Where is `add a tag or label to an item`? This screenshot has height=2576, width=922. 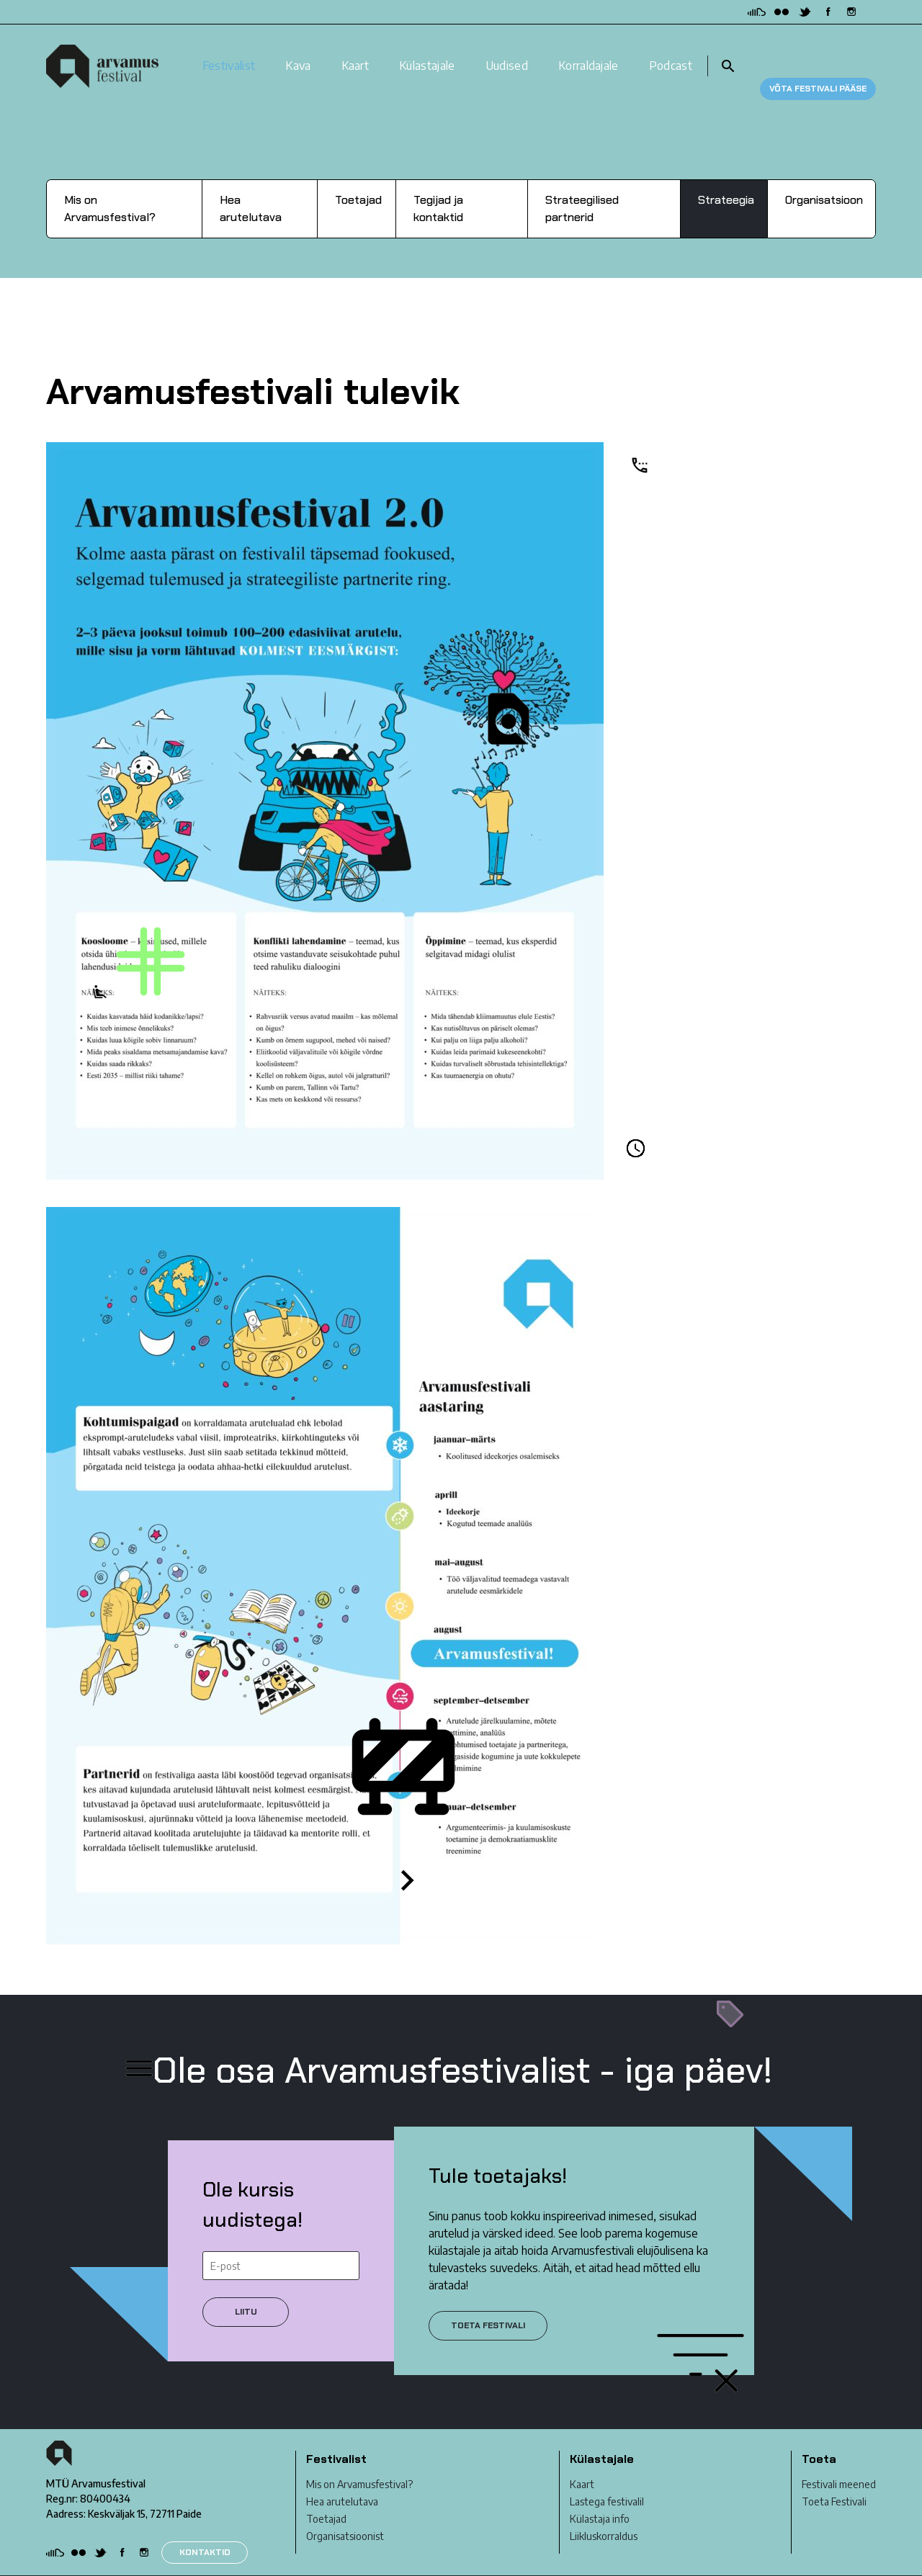 add a tag or label to an item is located at coordinates (728, 2012).